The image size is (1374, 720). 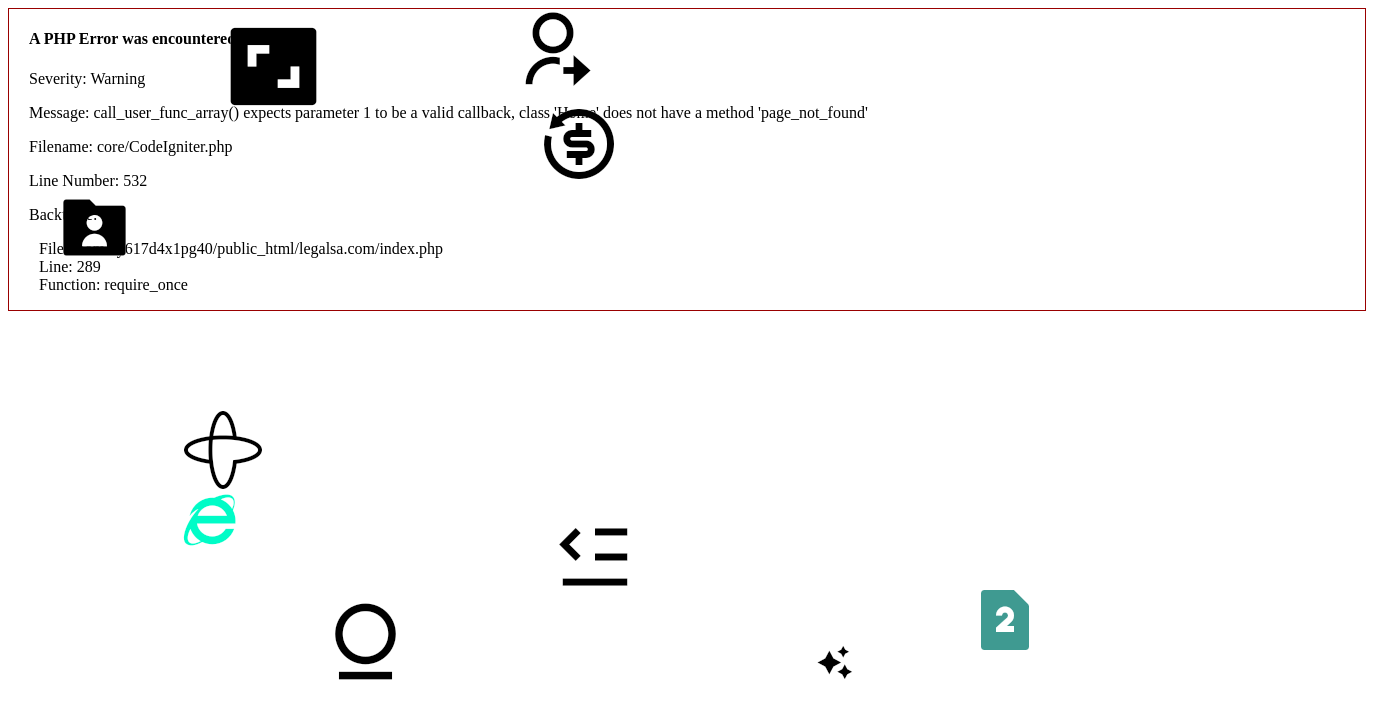 What do you see at coordinates (1005, 620) in the screenshot?
I see `indicates sim card slot 2 is active` at bounding box center [1005, 620].